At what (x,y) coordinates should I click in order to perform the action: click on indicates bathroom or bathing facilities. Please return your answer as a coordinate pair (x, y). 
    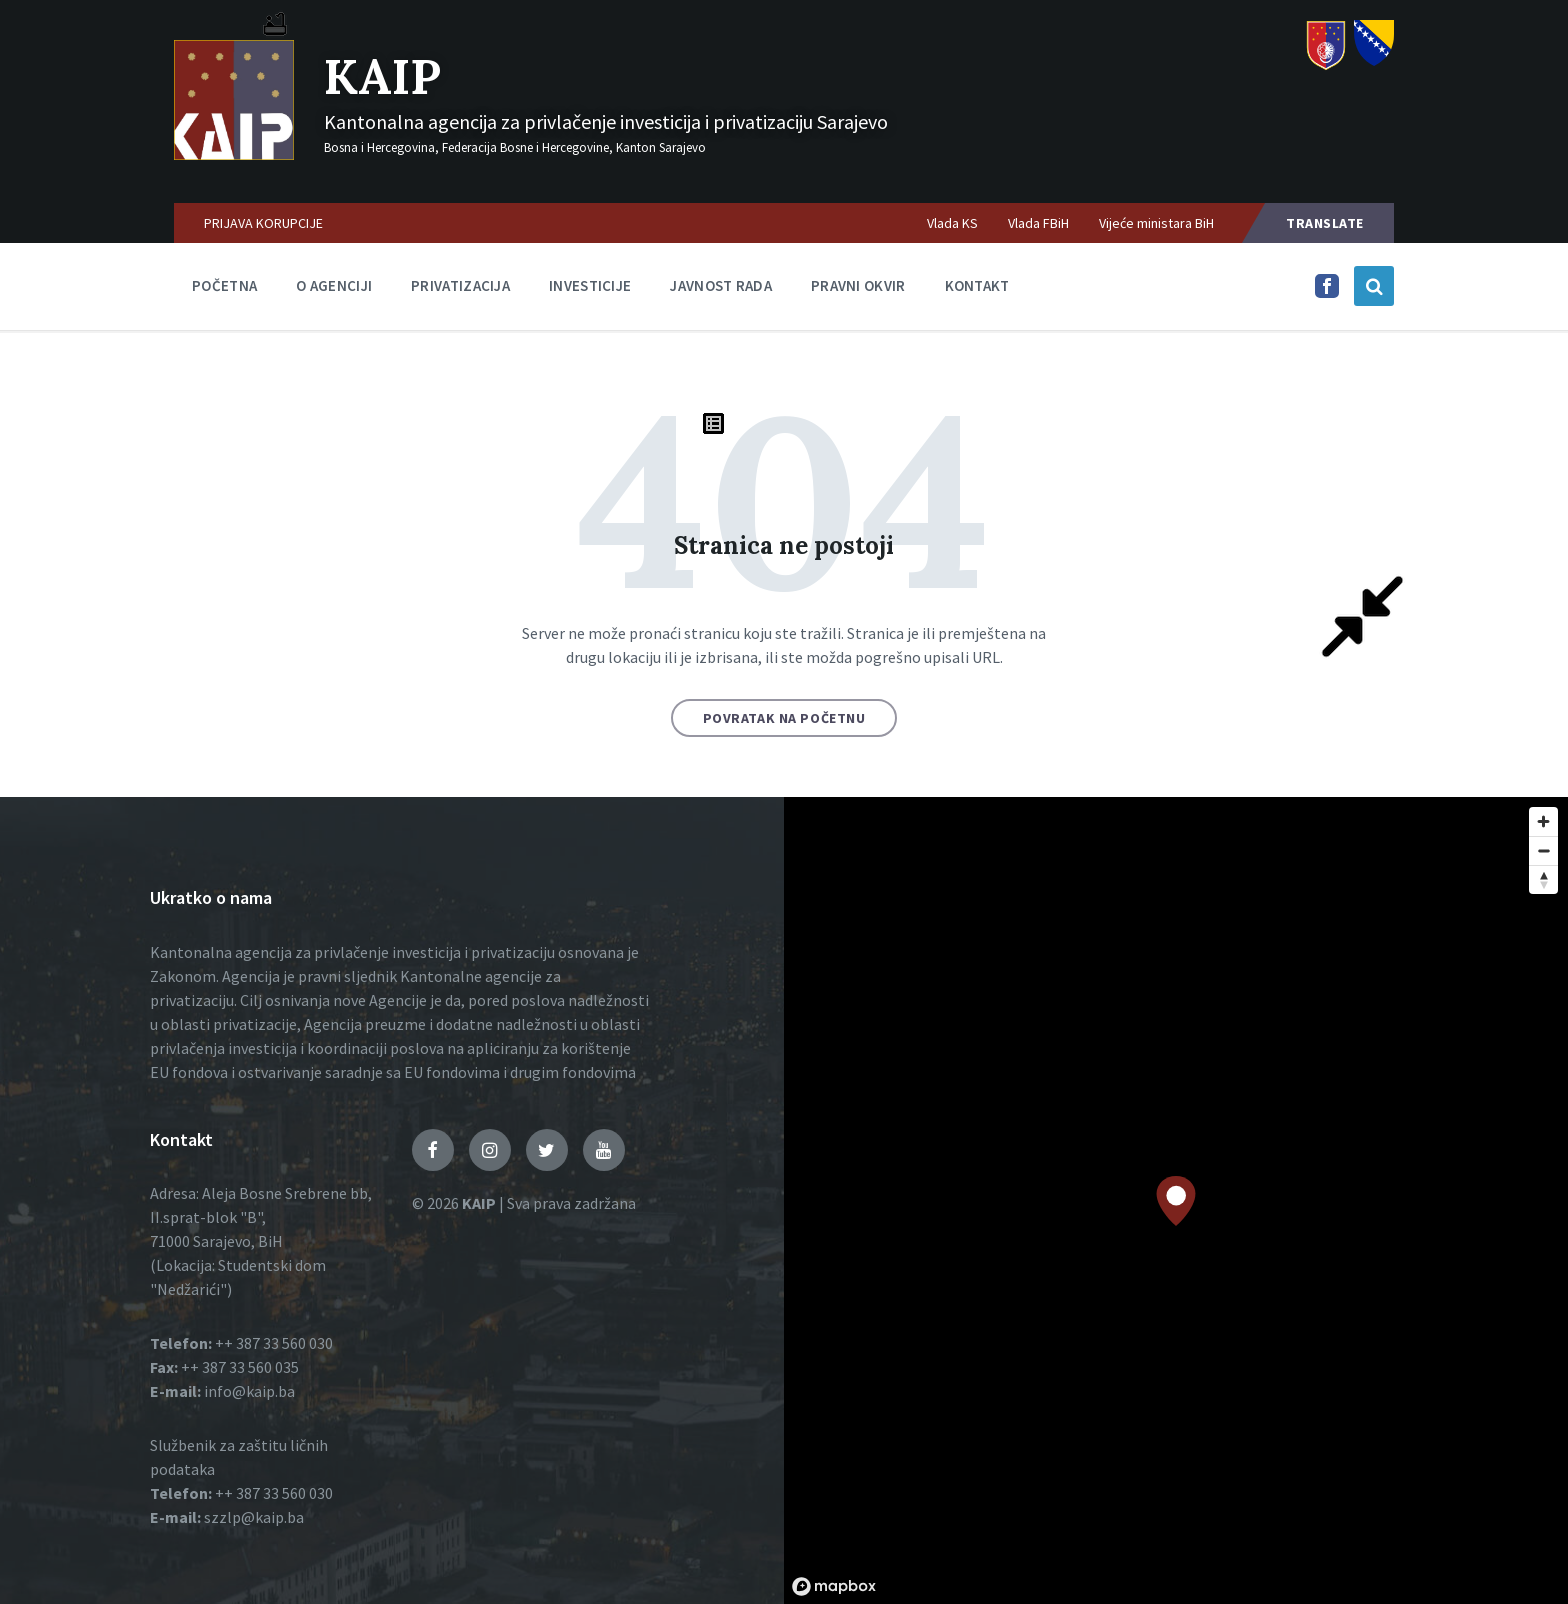
    Looking at the image, I should click on (275, 24).